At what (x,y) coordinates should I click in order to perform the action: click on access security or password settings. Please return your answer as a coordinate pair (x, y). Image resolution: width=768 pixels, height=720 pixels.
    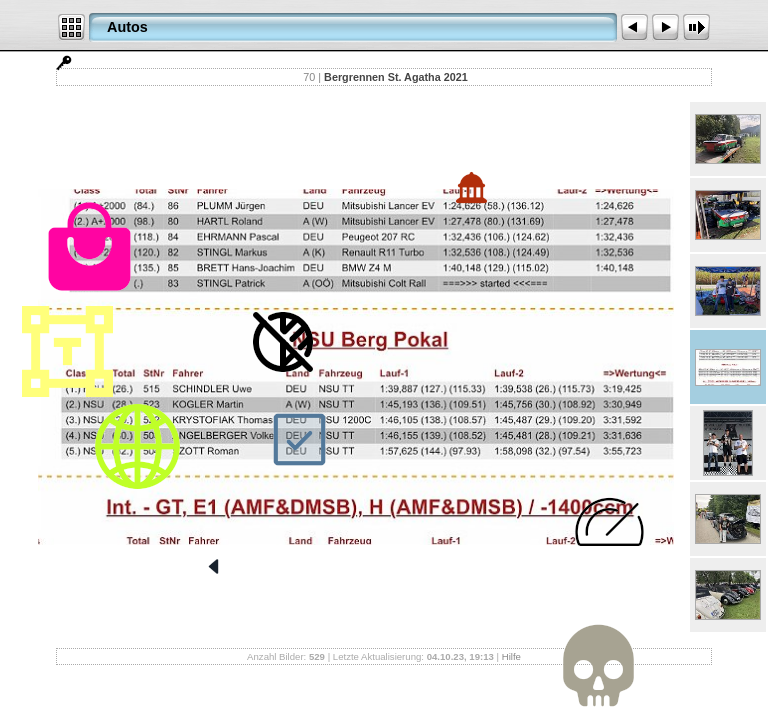
    Looking at the image, I should click on (64, 63).